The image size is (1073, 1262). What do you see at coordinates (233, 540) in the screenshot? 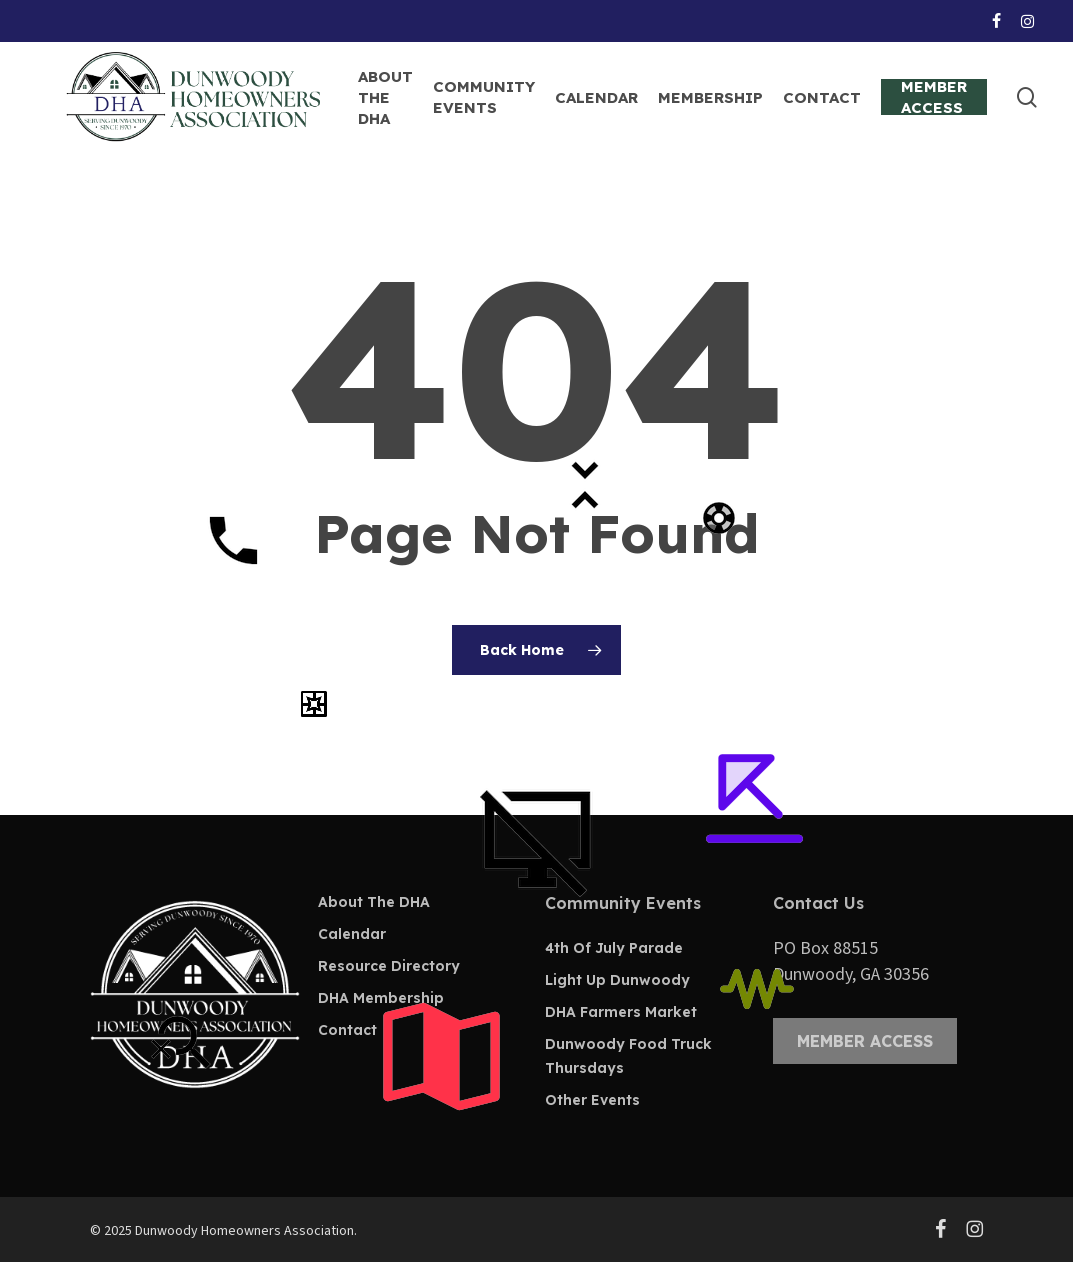
I see `make a phone call` at bounding box center [233, 540].